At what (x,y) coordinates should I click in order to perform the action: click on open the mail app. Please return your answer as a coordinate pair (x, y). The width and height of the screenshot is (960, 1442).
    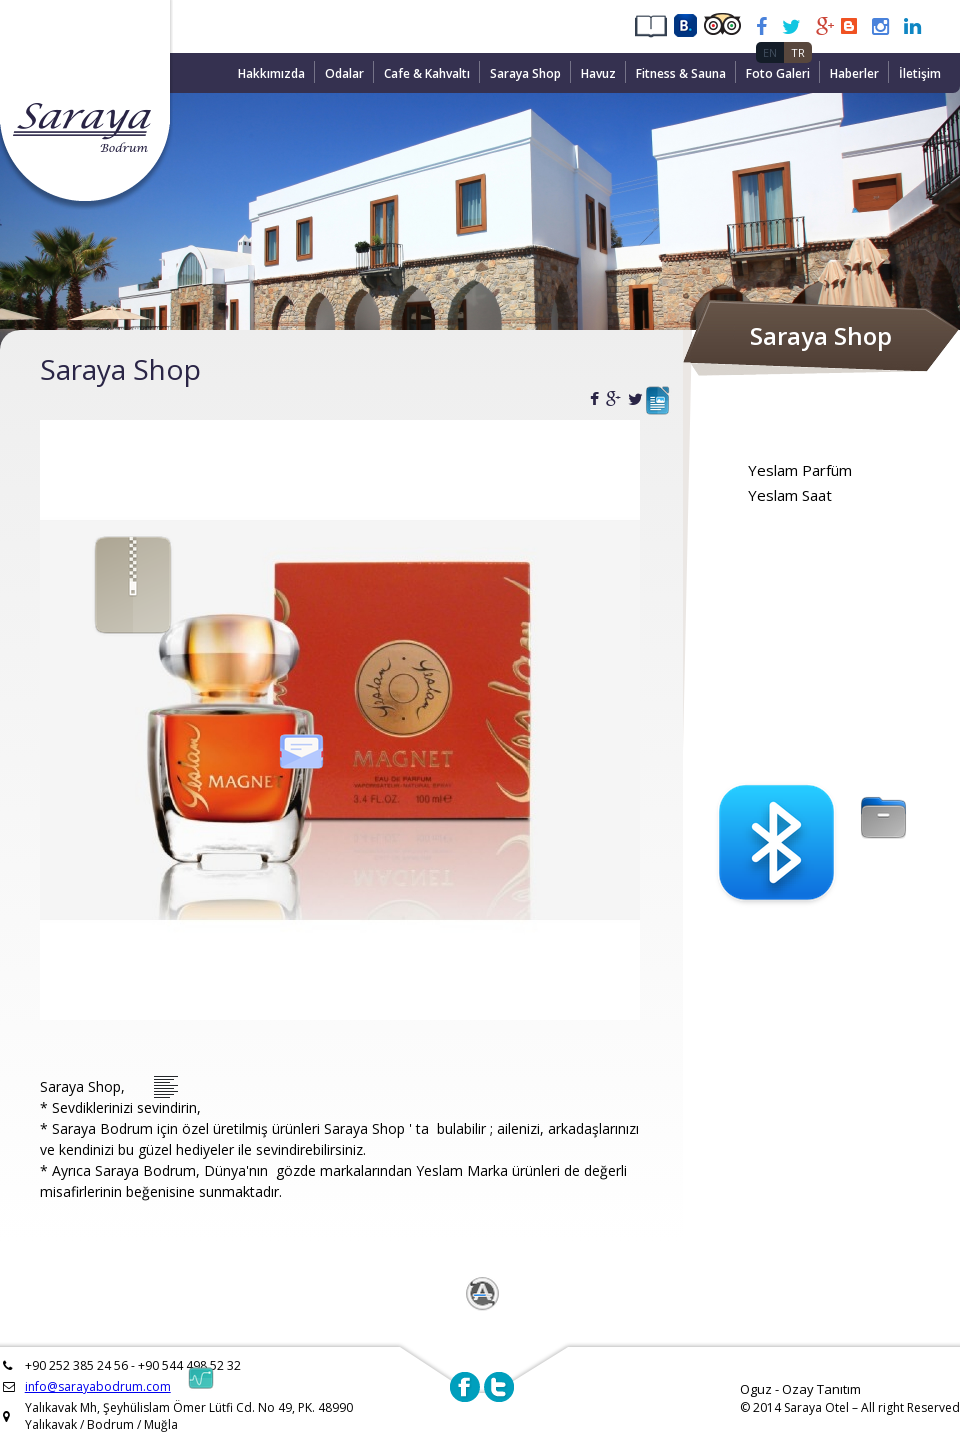
    Looking at the image, I should click on (301, 751).